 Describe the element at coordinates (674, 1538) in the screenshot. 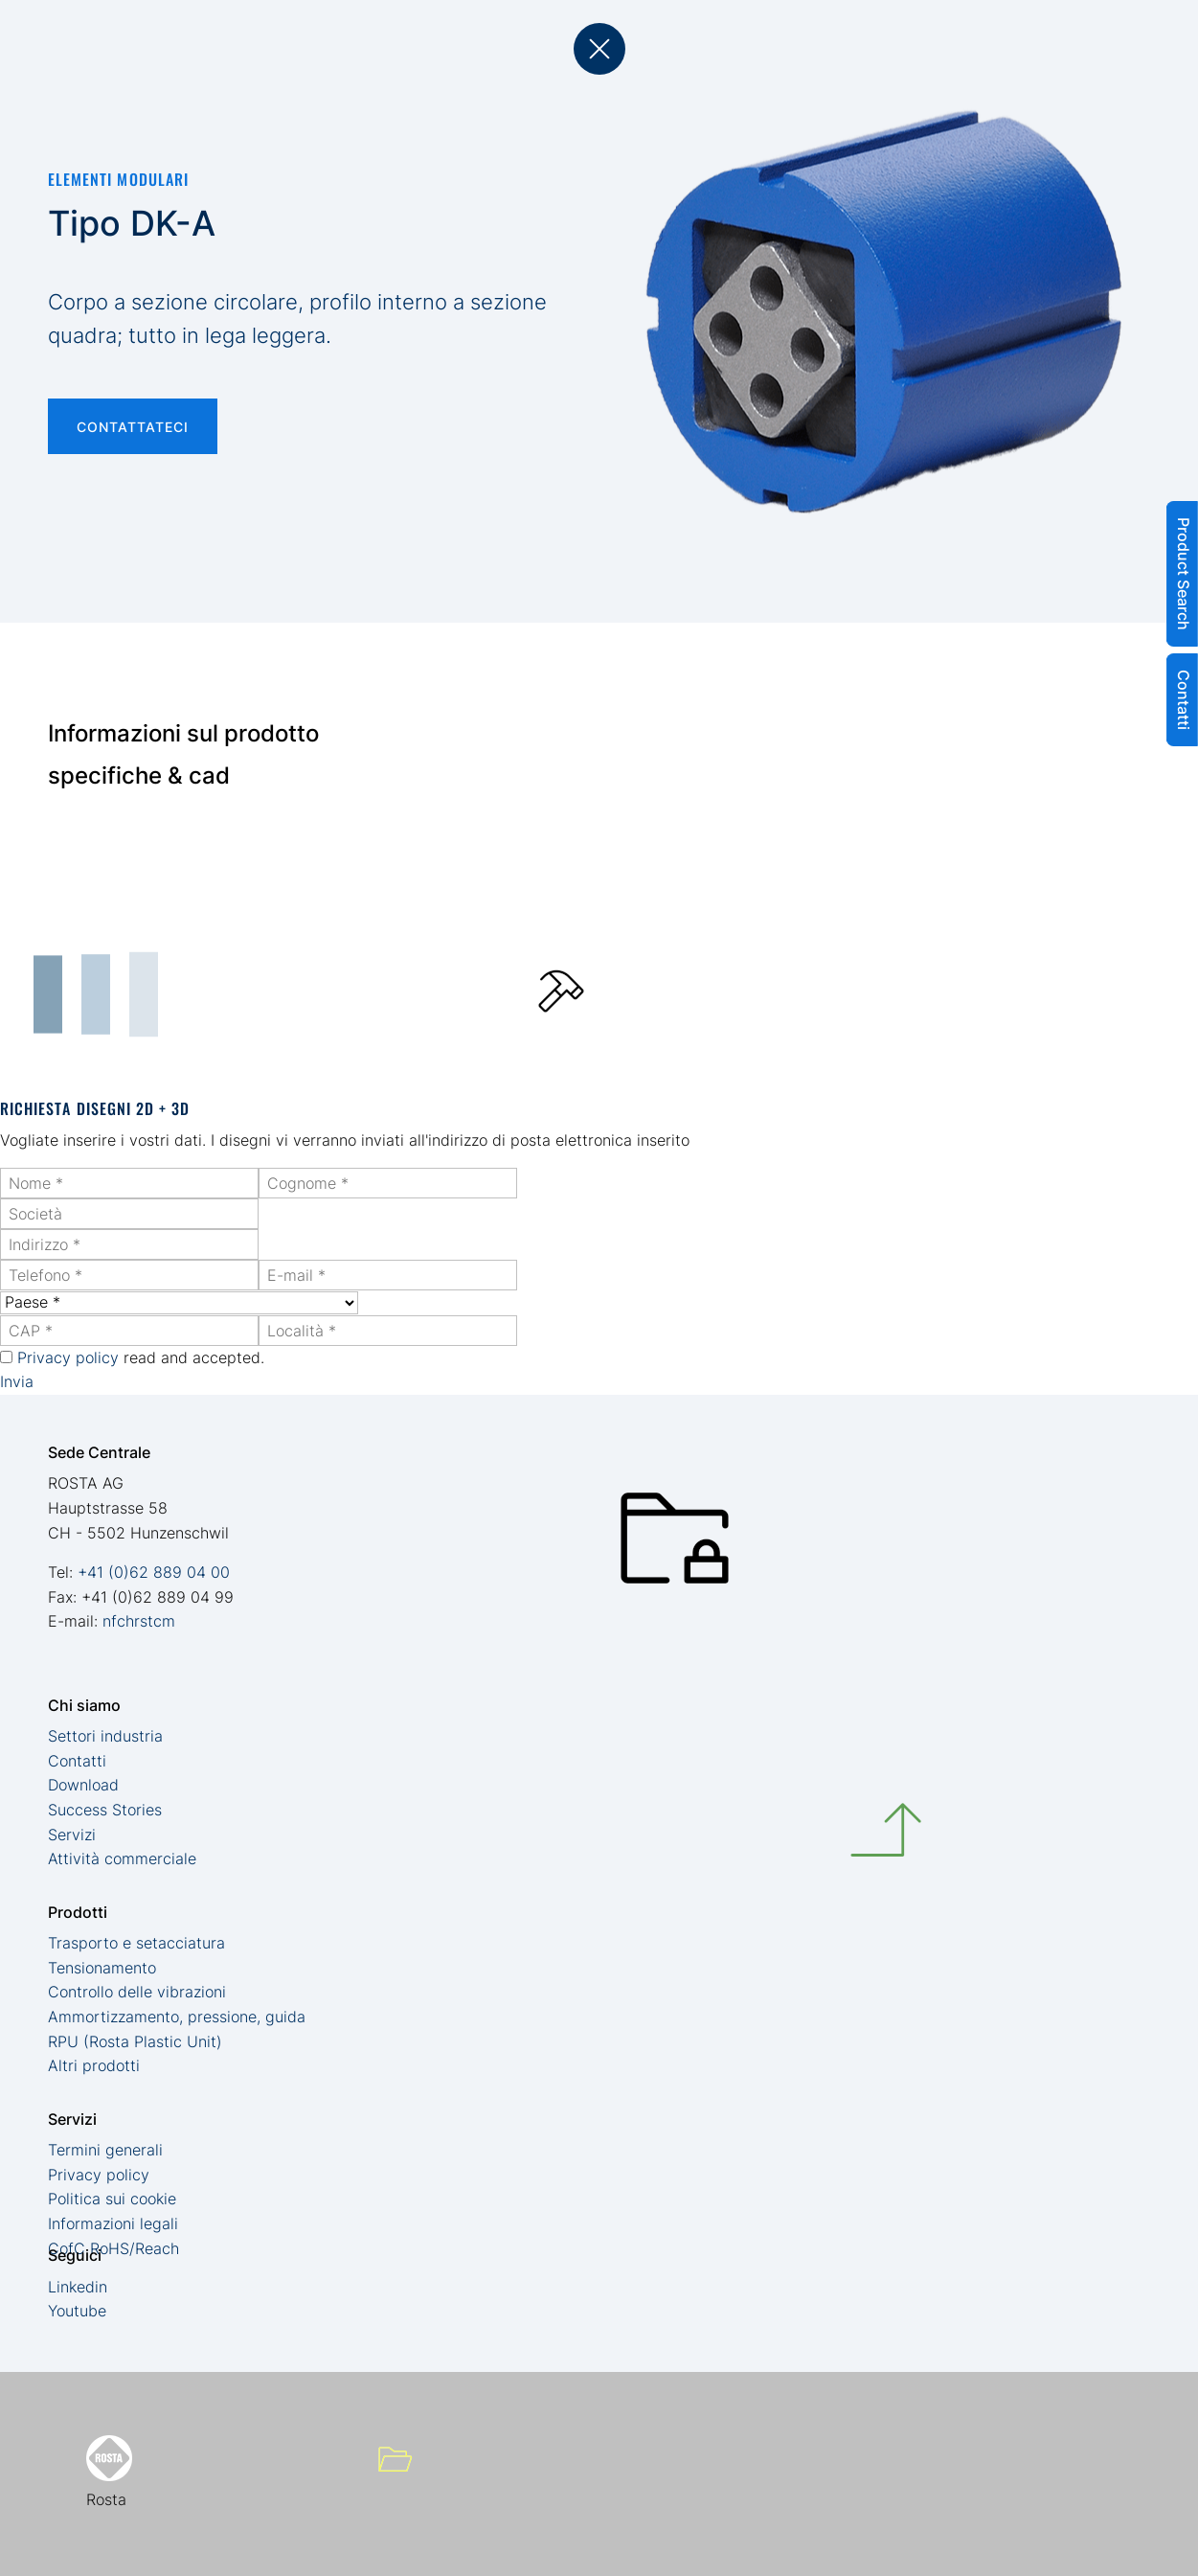

I see `access a password-protected folder` at that location.